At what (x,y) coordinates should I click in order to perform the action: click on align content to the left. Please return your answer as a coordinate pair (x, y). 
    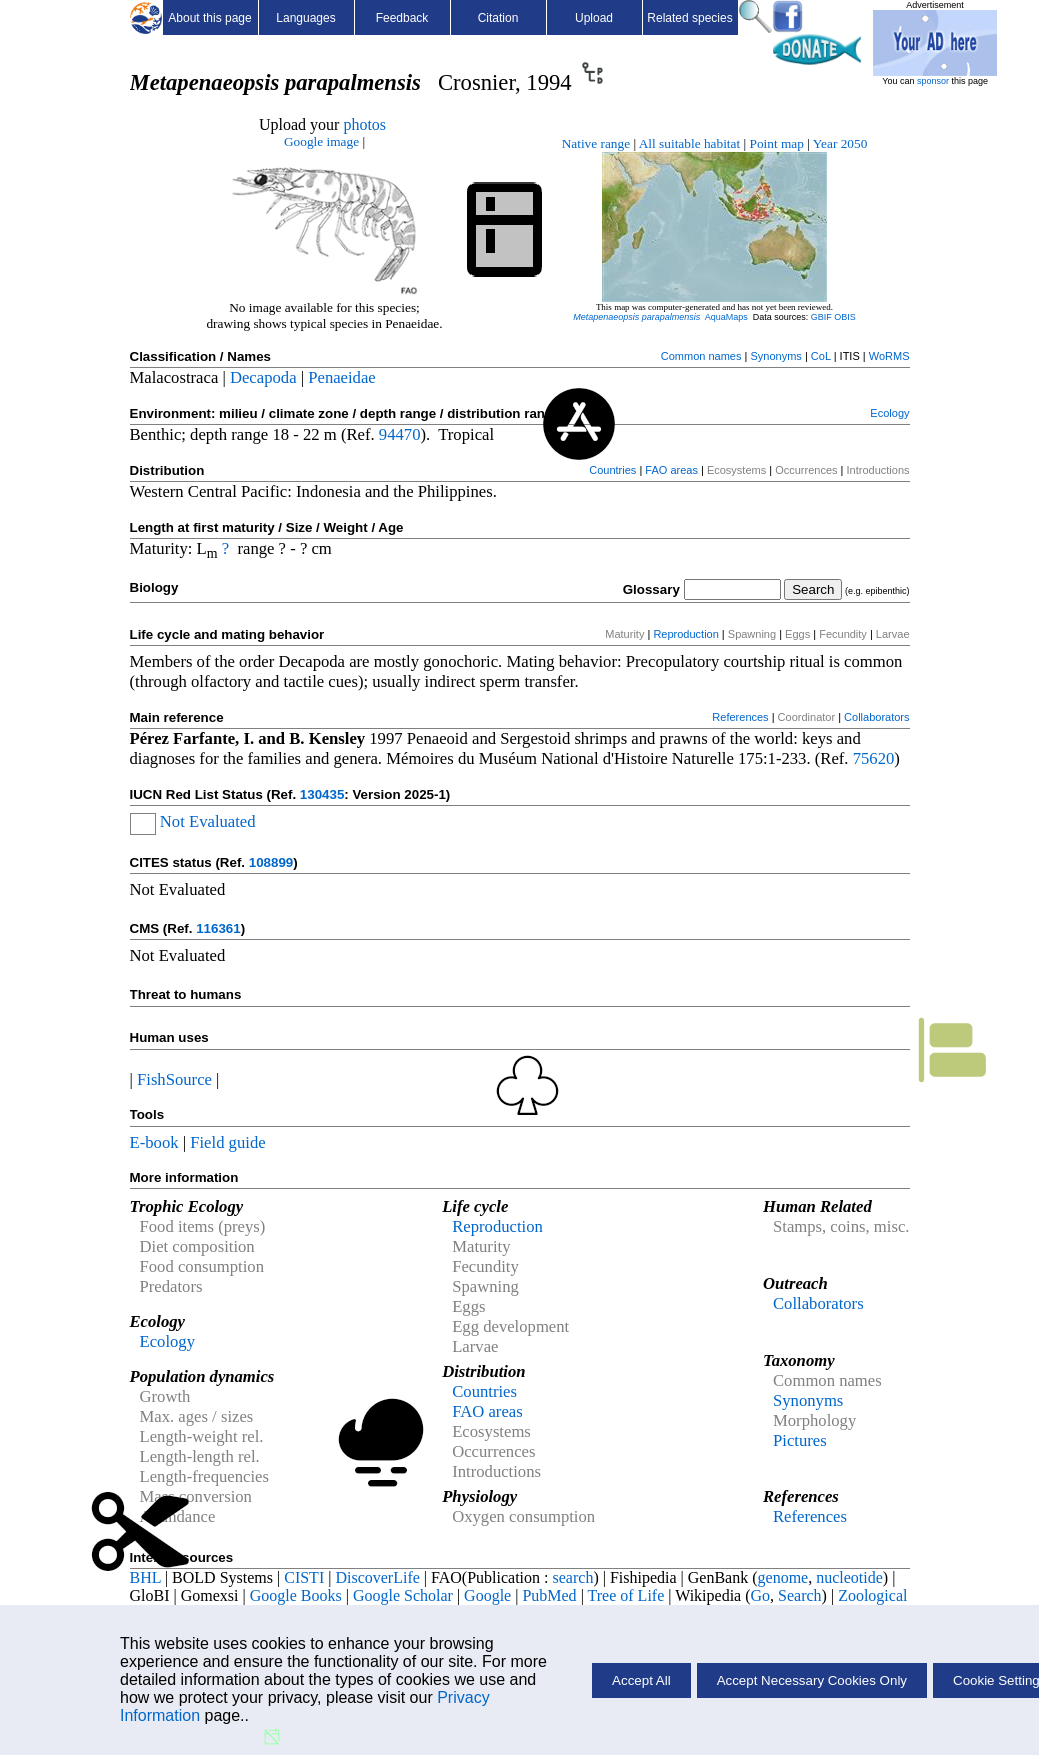
    Looking at the image, I should click on (951, 1050).